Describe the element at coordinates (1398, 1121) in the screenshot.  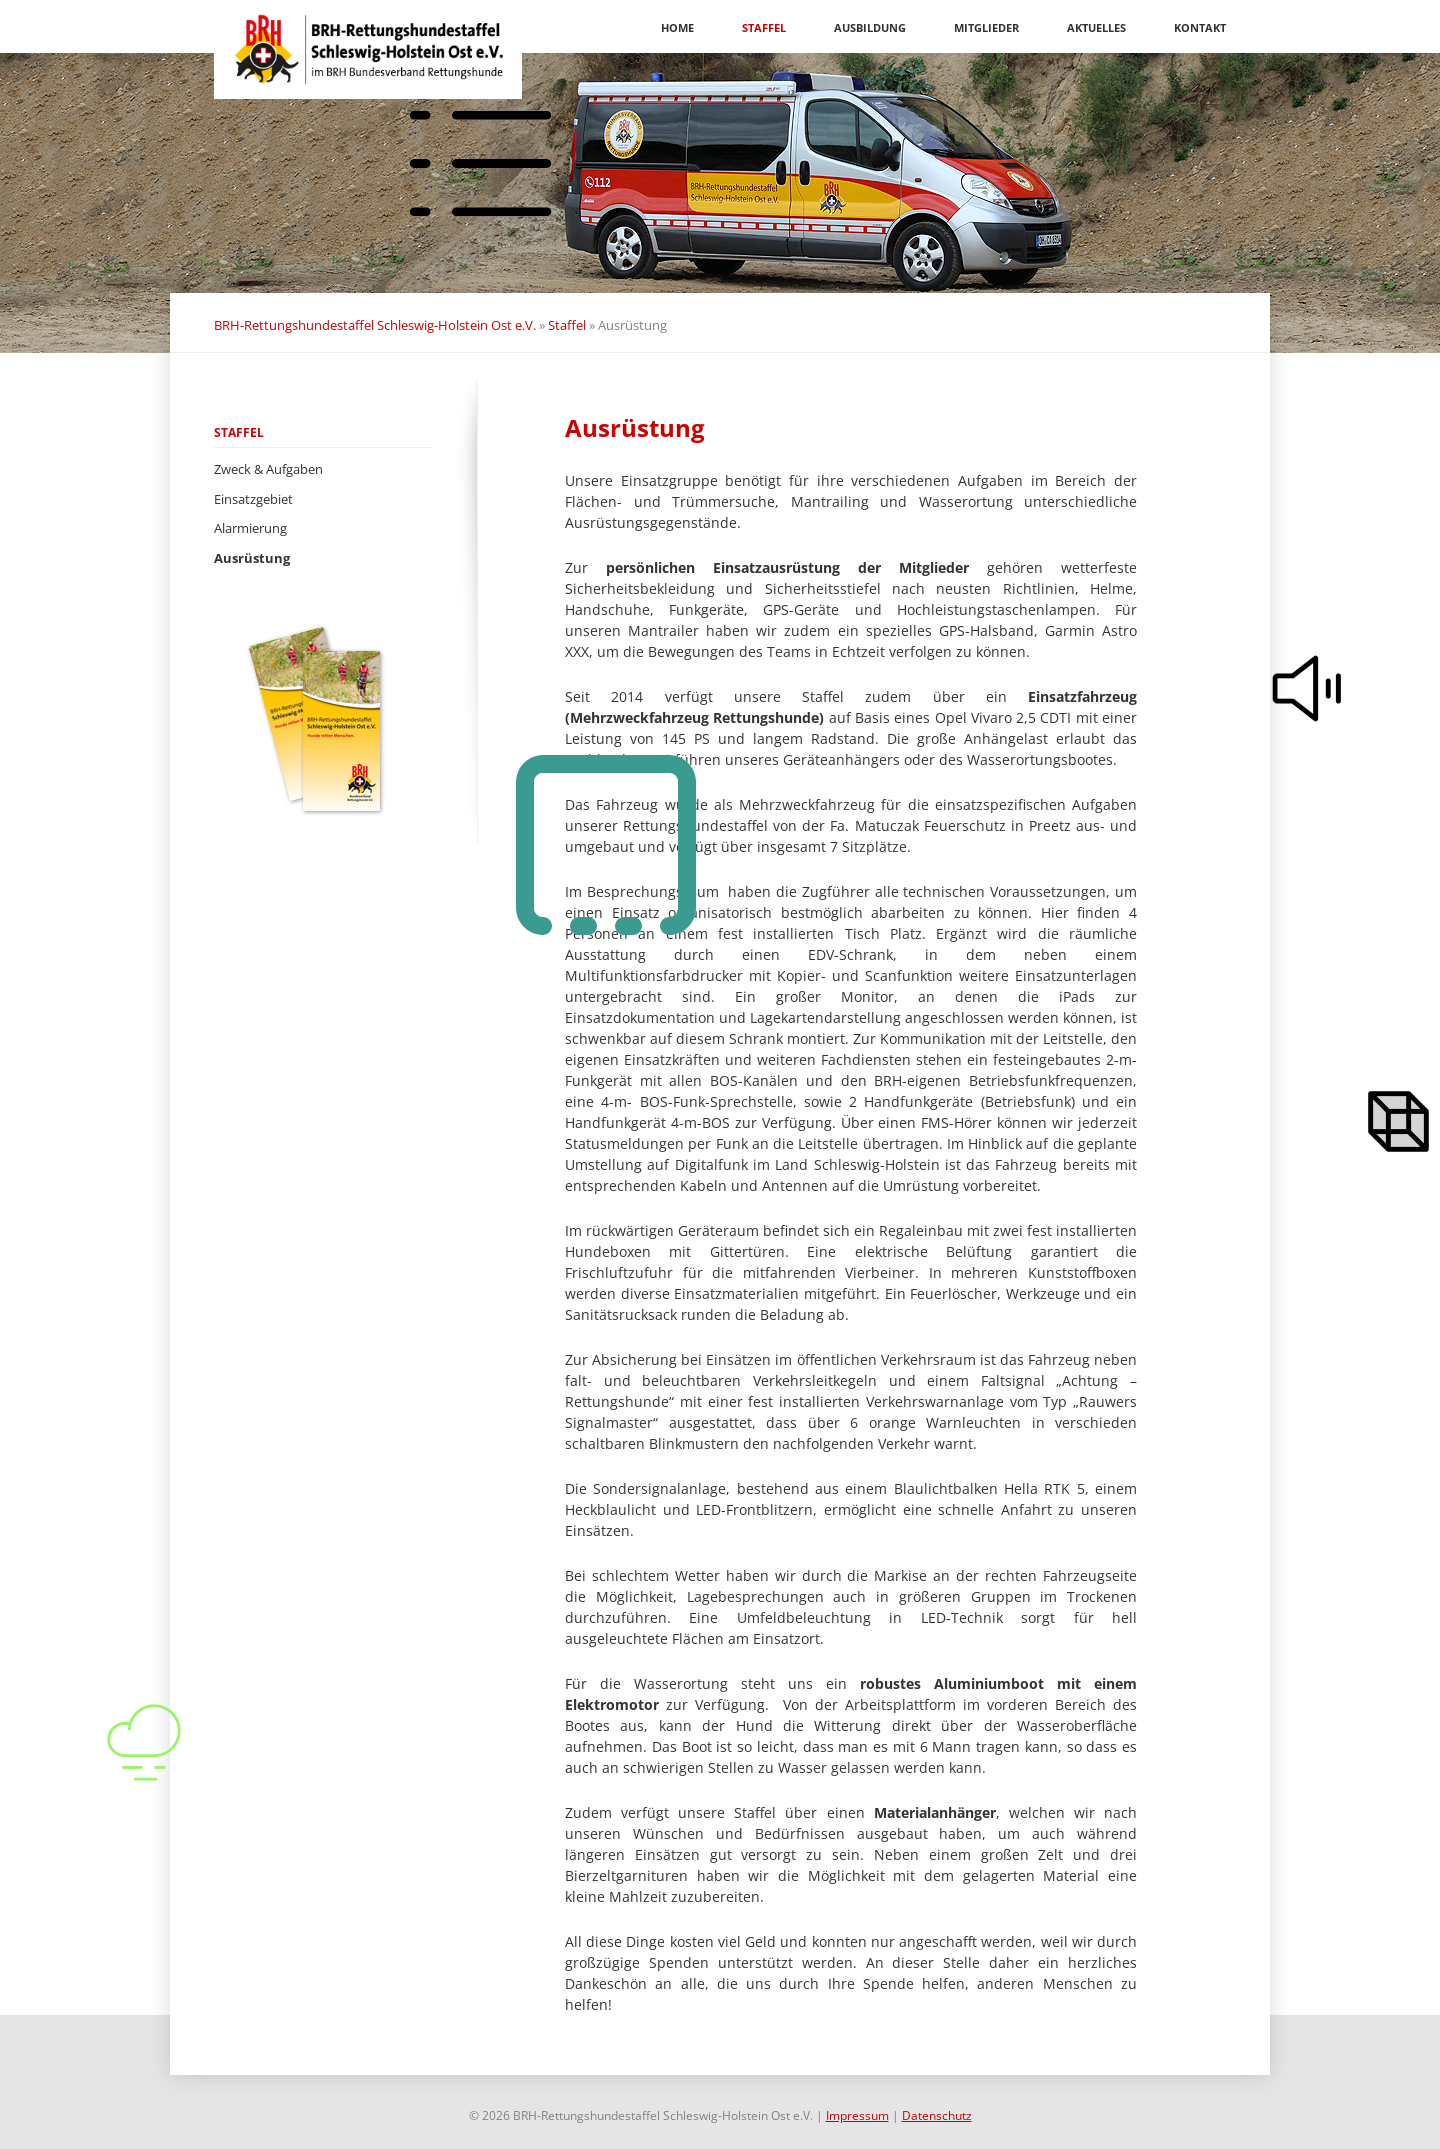
I see `view 3D model or object` at that location.